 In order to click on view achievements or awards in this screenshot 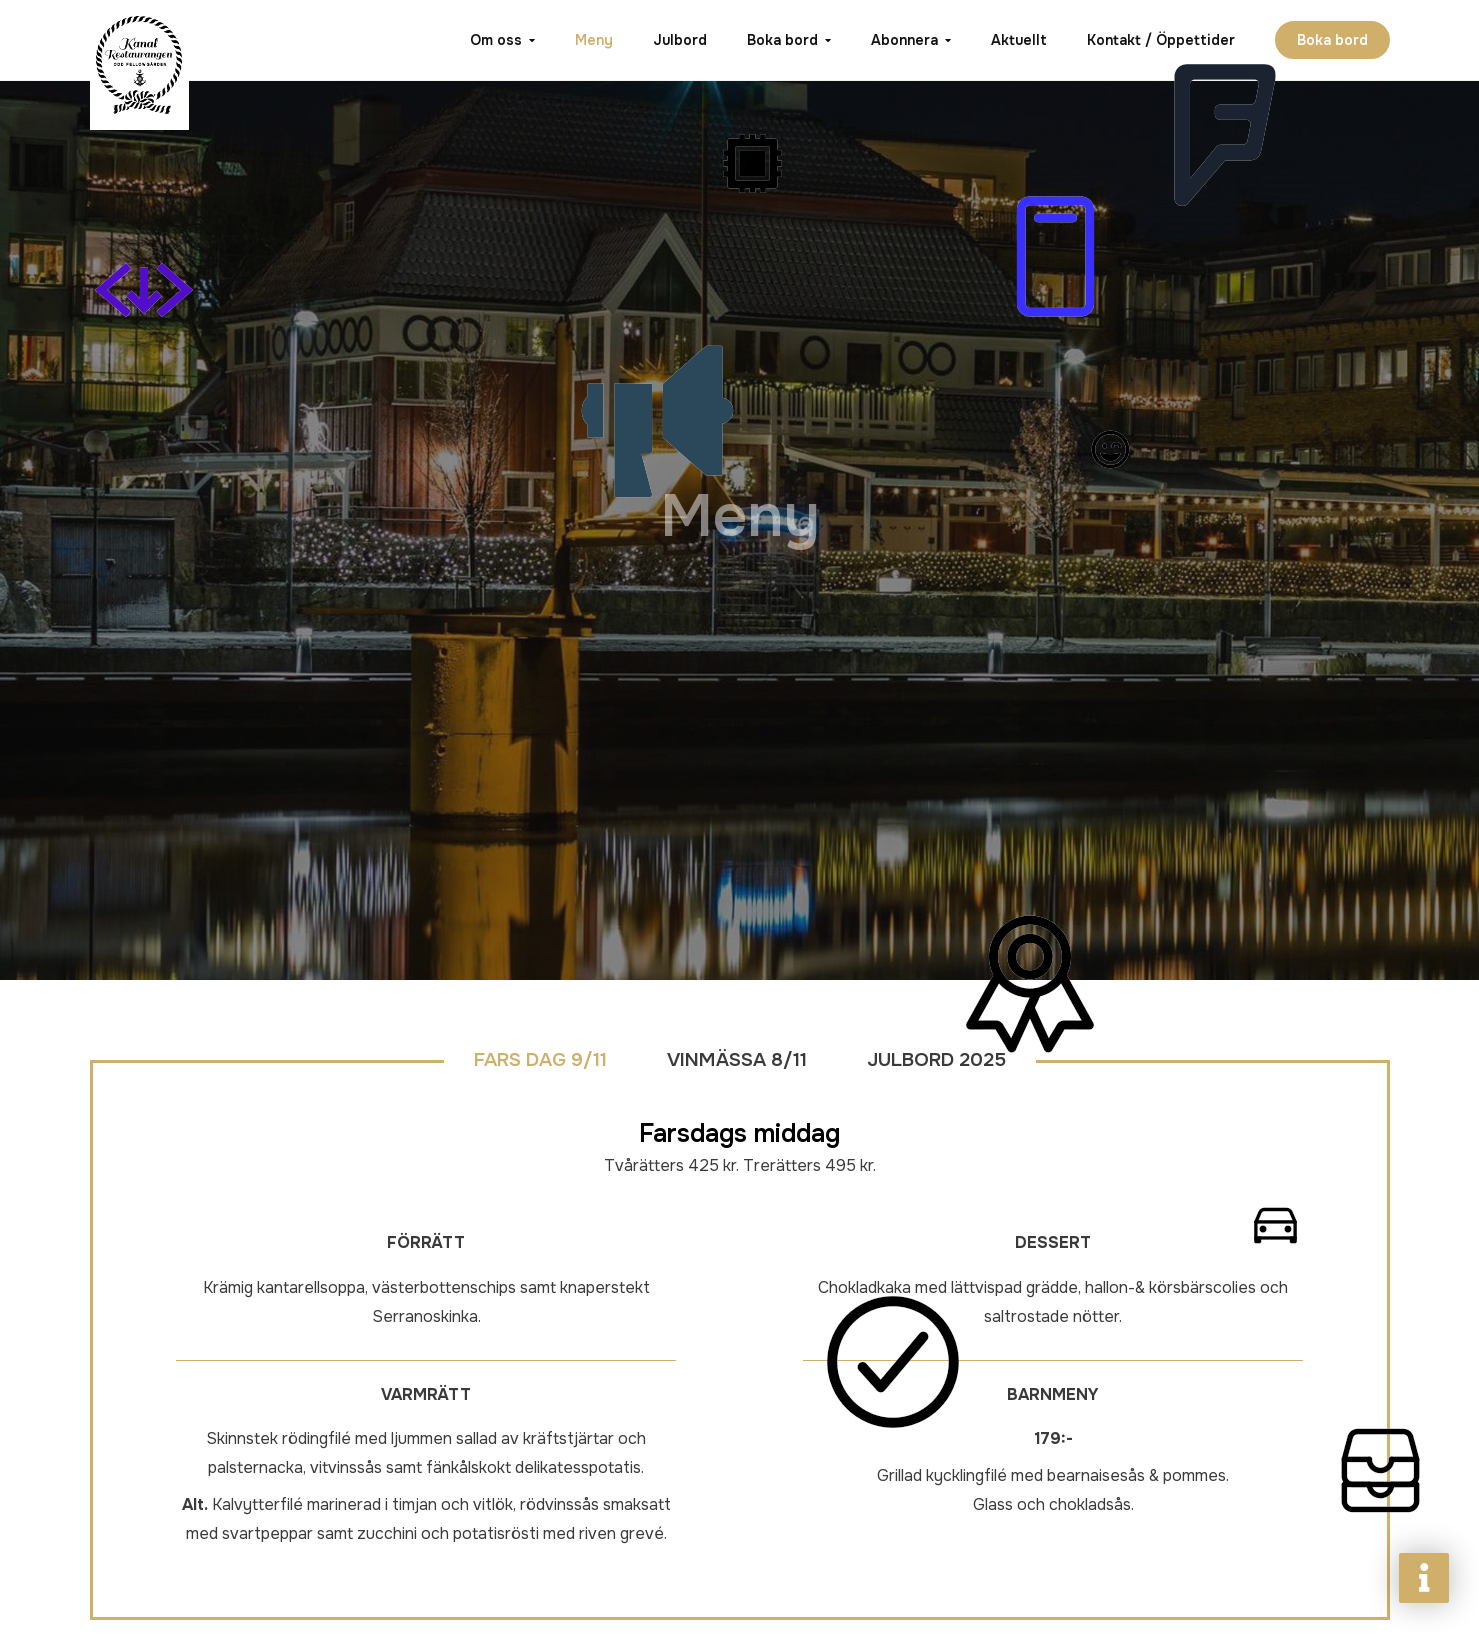, I will do `click(1030, 984)`.